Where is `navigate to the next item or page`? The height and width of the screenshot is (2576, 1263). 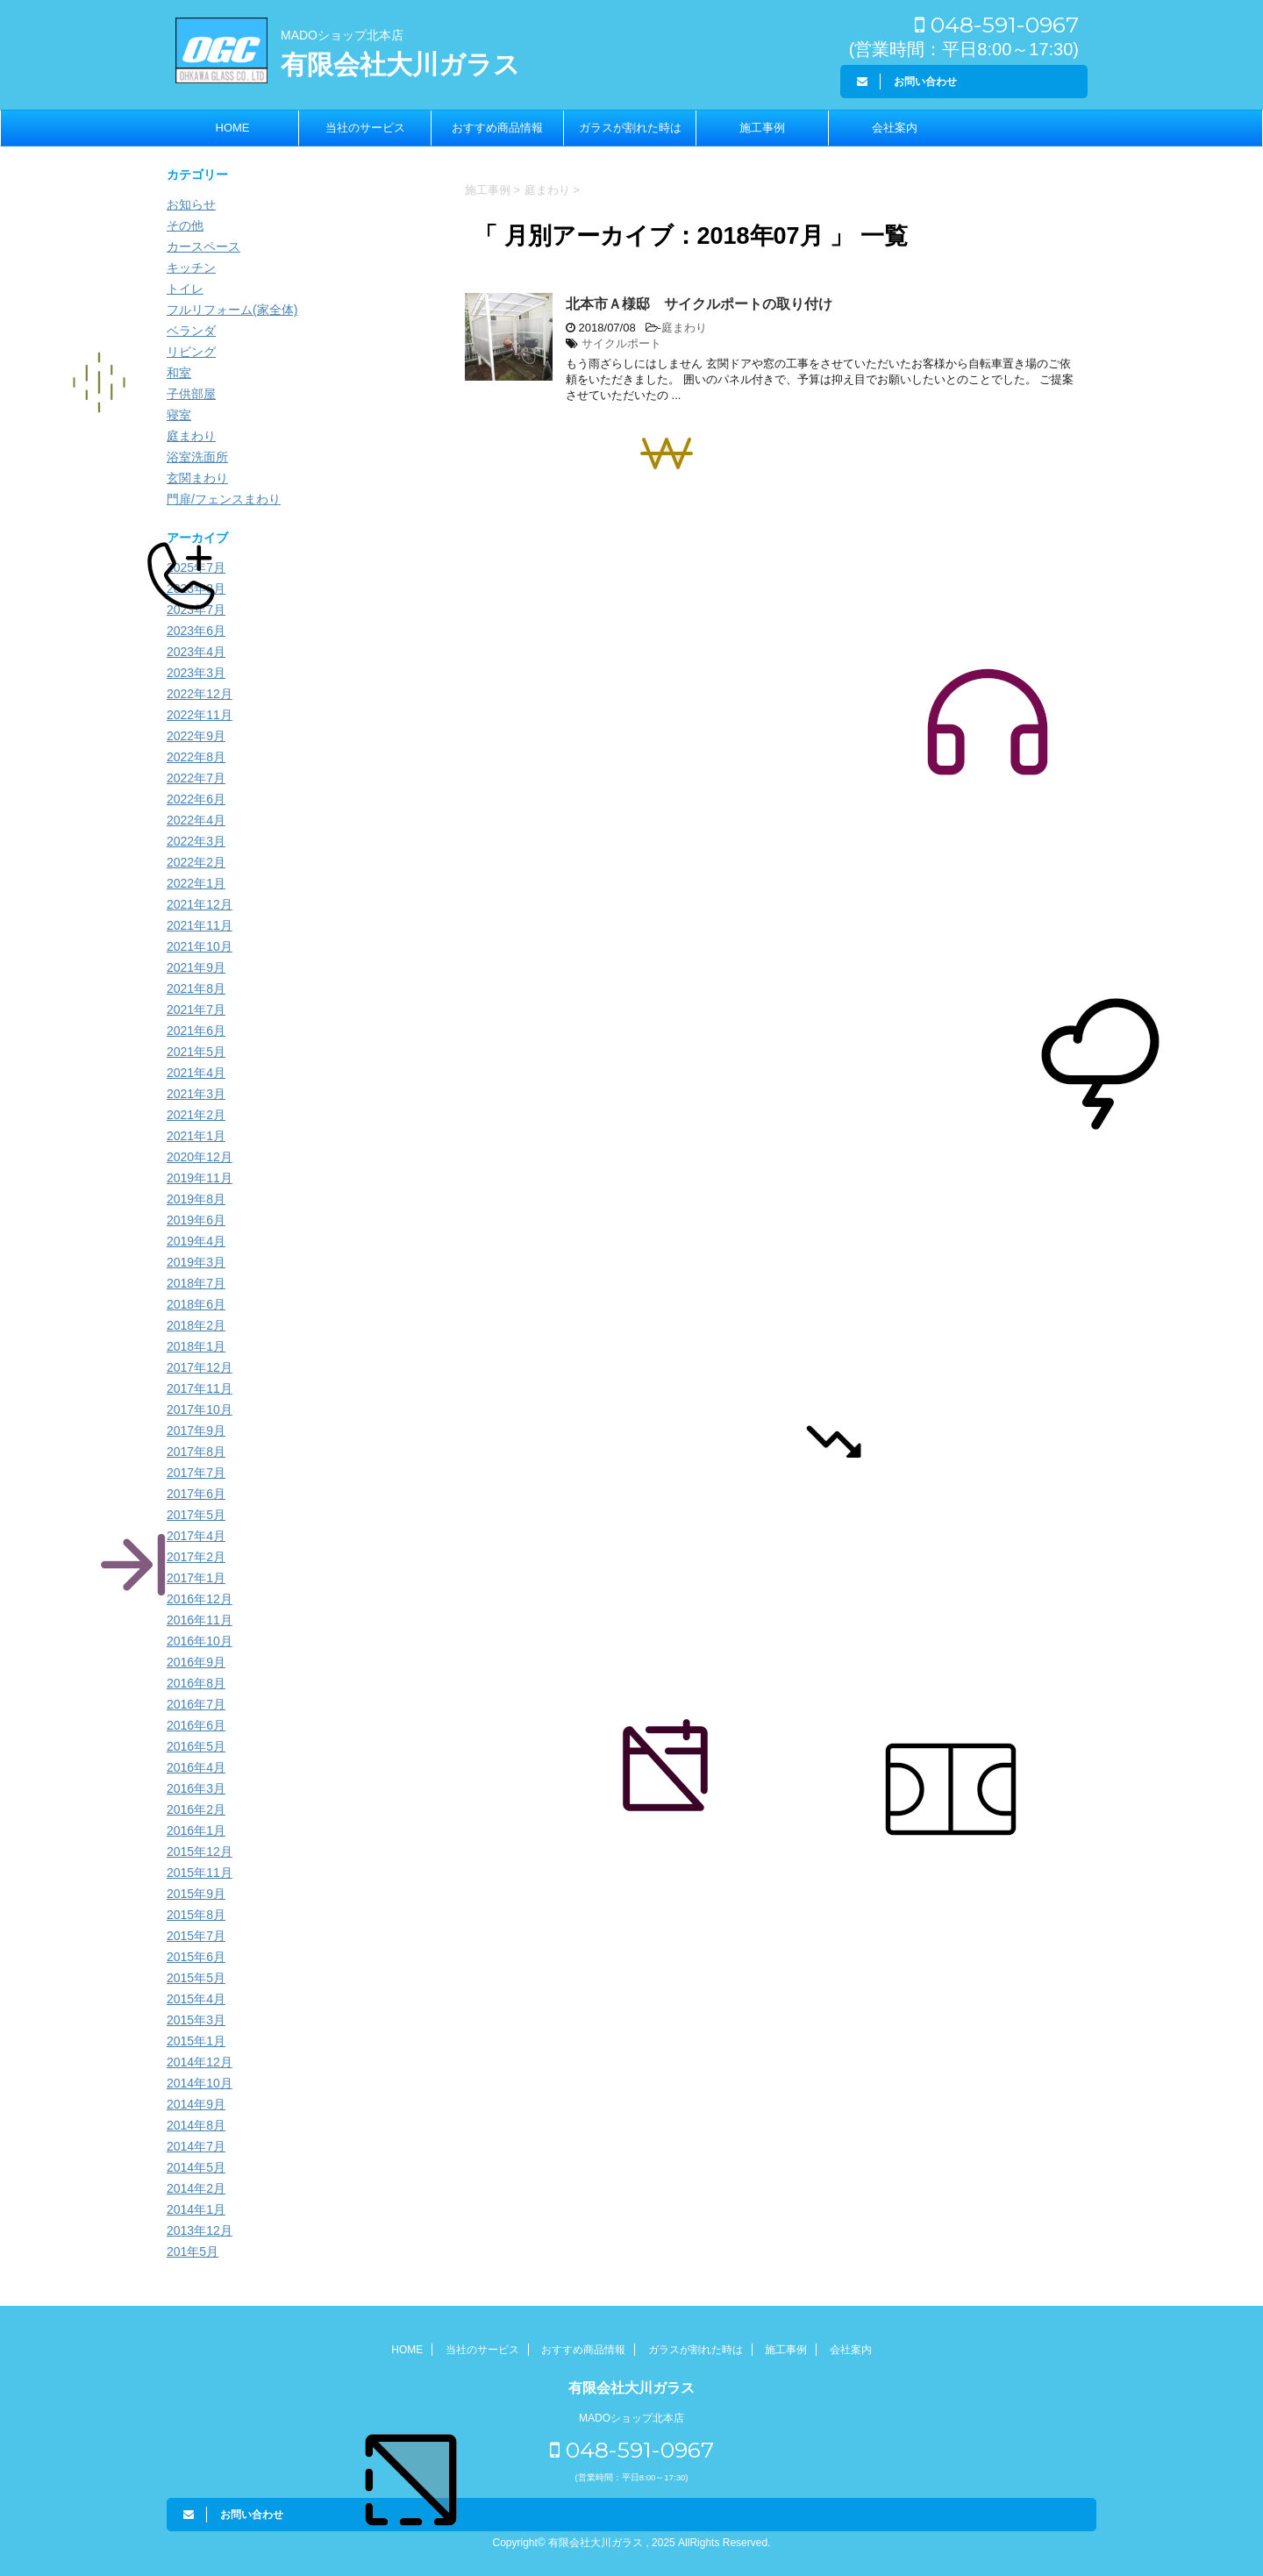 navigate to the next item or page is located at coordinates (134, 1565).